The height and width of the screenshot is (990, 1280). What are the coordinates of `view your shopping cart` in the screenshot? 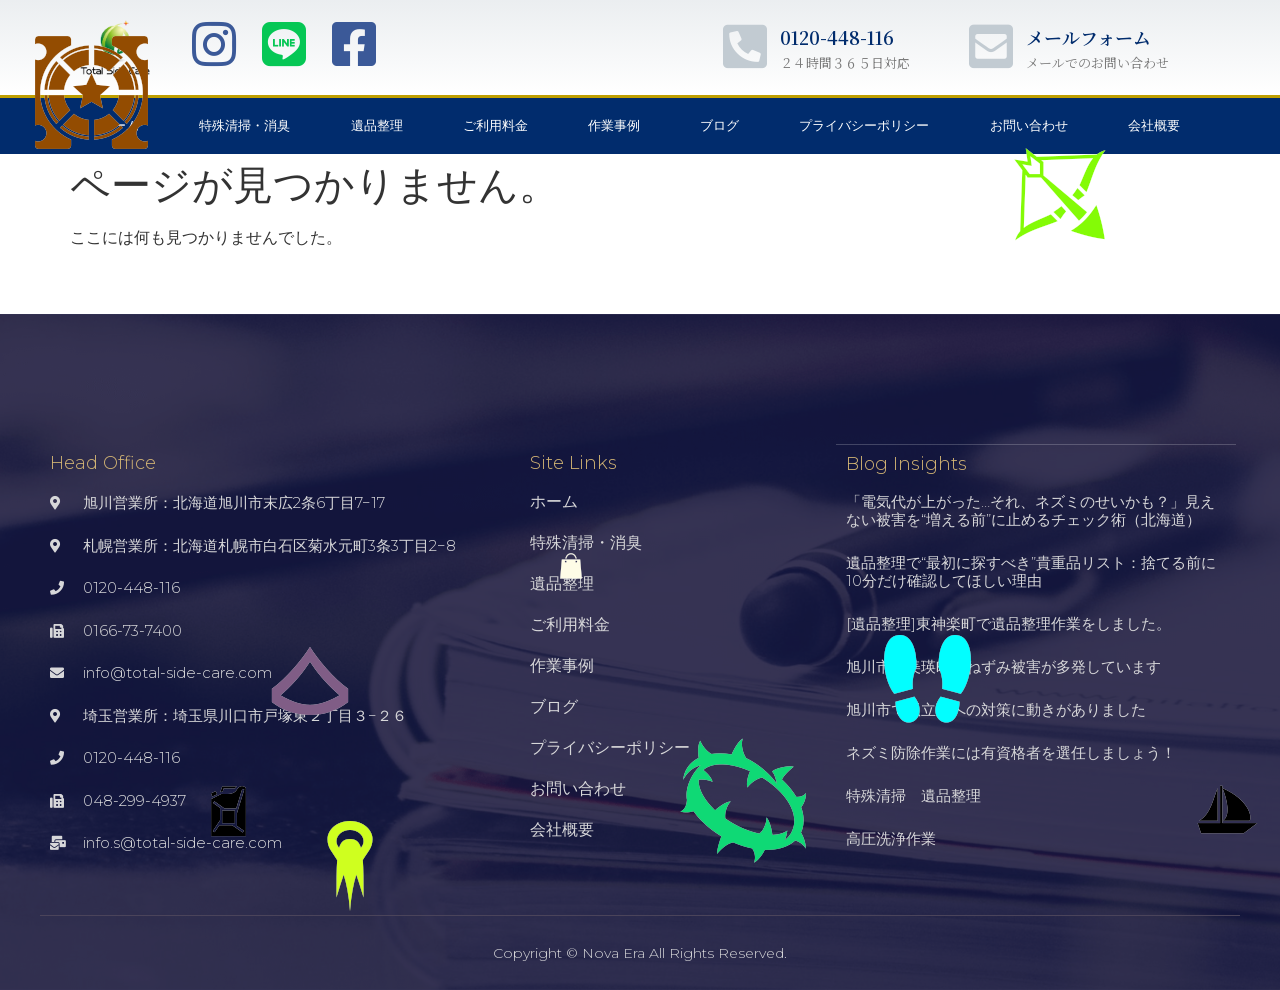 It's located at (571, 566).